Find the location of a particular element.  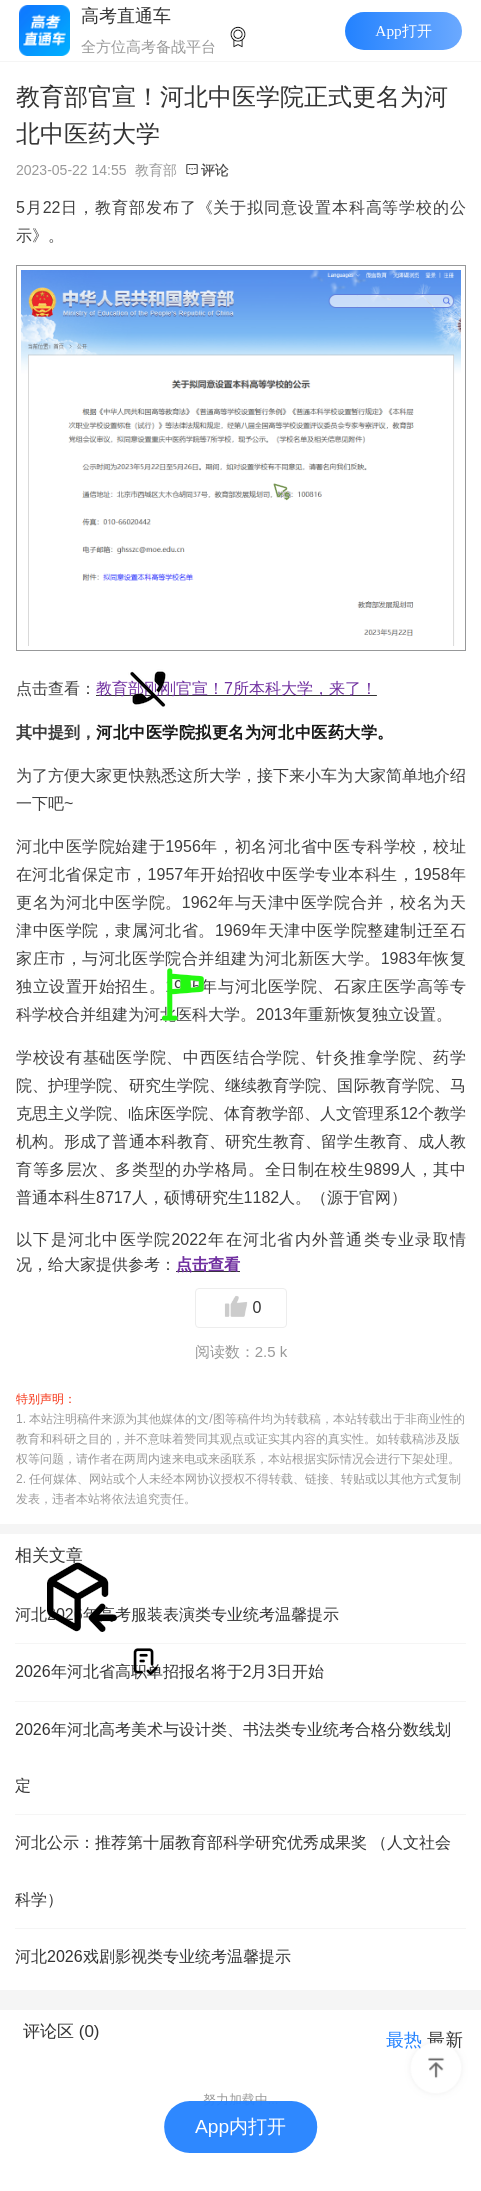

view current wind conditions is located at coordinates (185, 994).